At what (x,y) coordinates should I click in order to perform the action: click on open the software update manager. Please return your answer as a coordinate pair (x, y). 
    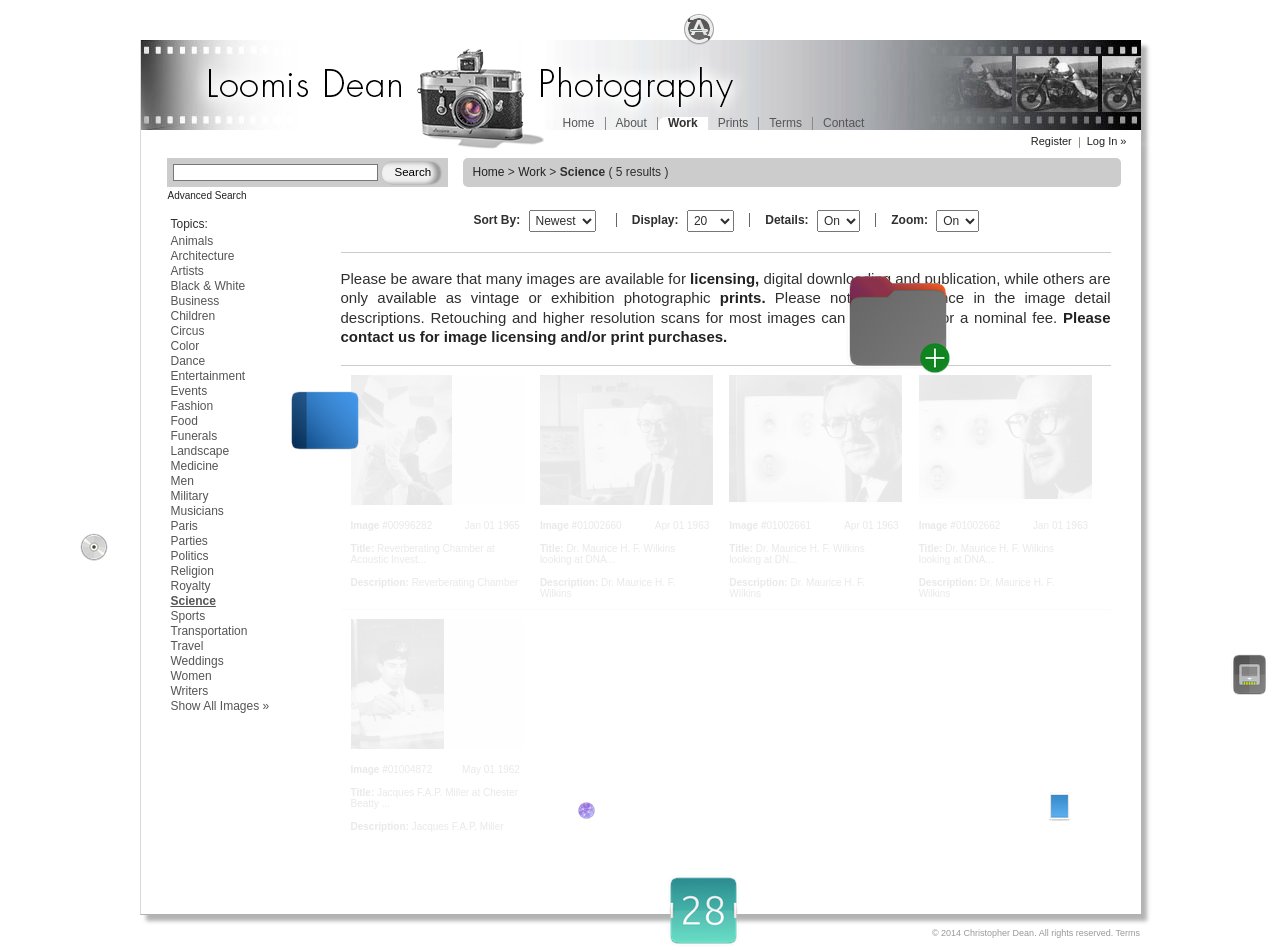
    Looking at the image, I should click on (699, 29).